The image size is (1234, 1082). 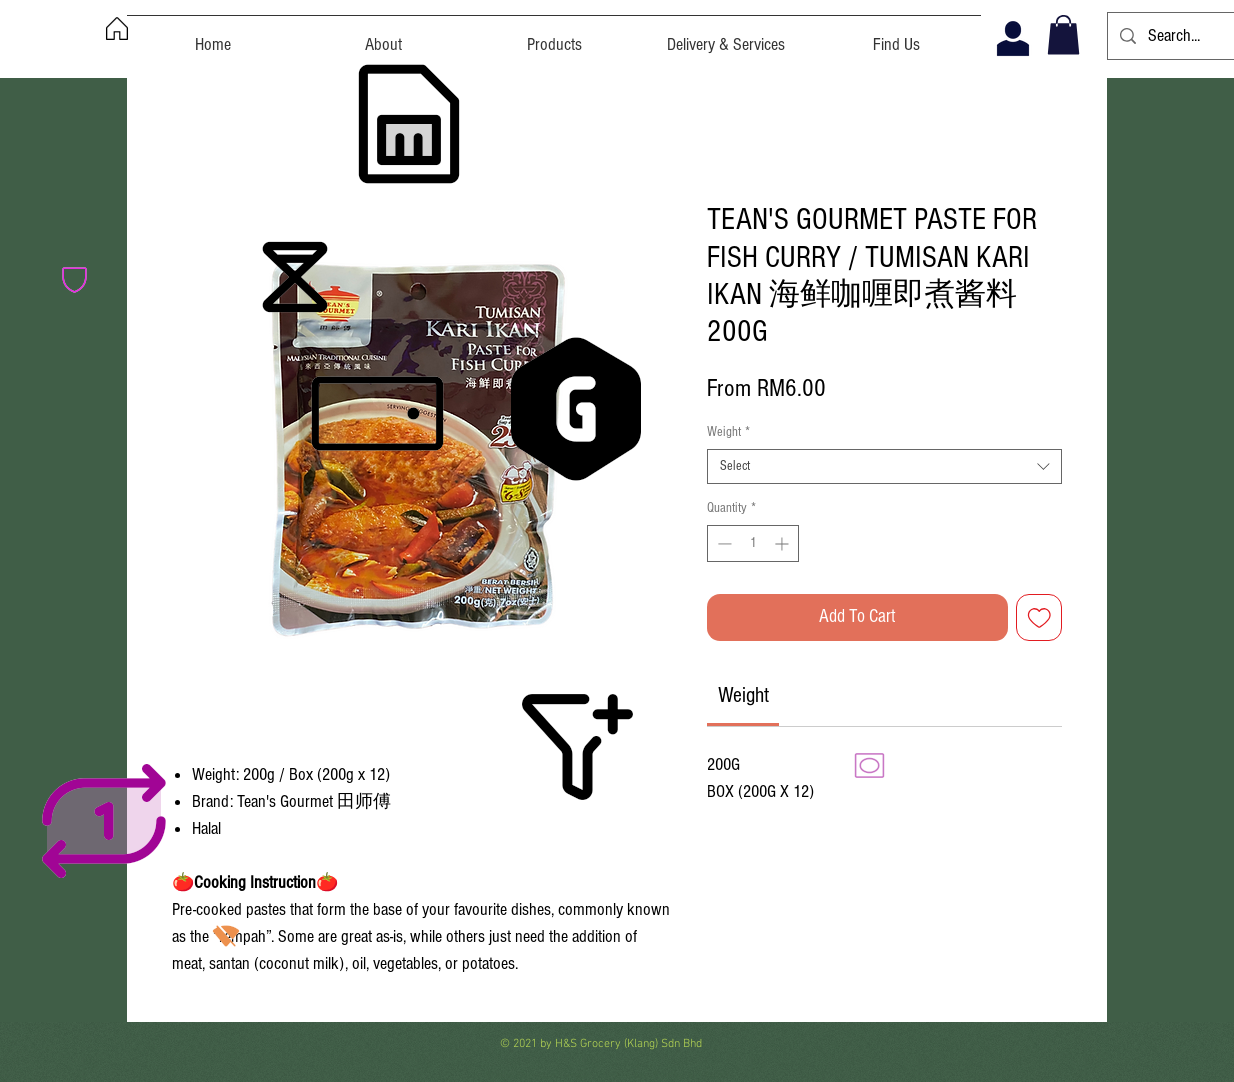 I want to click on access security settings, so click(x=74, y=278).